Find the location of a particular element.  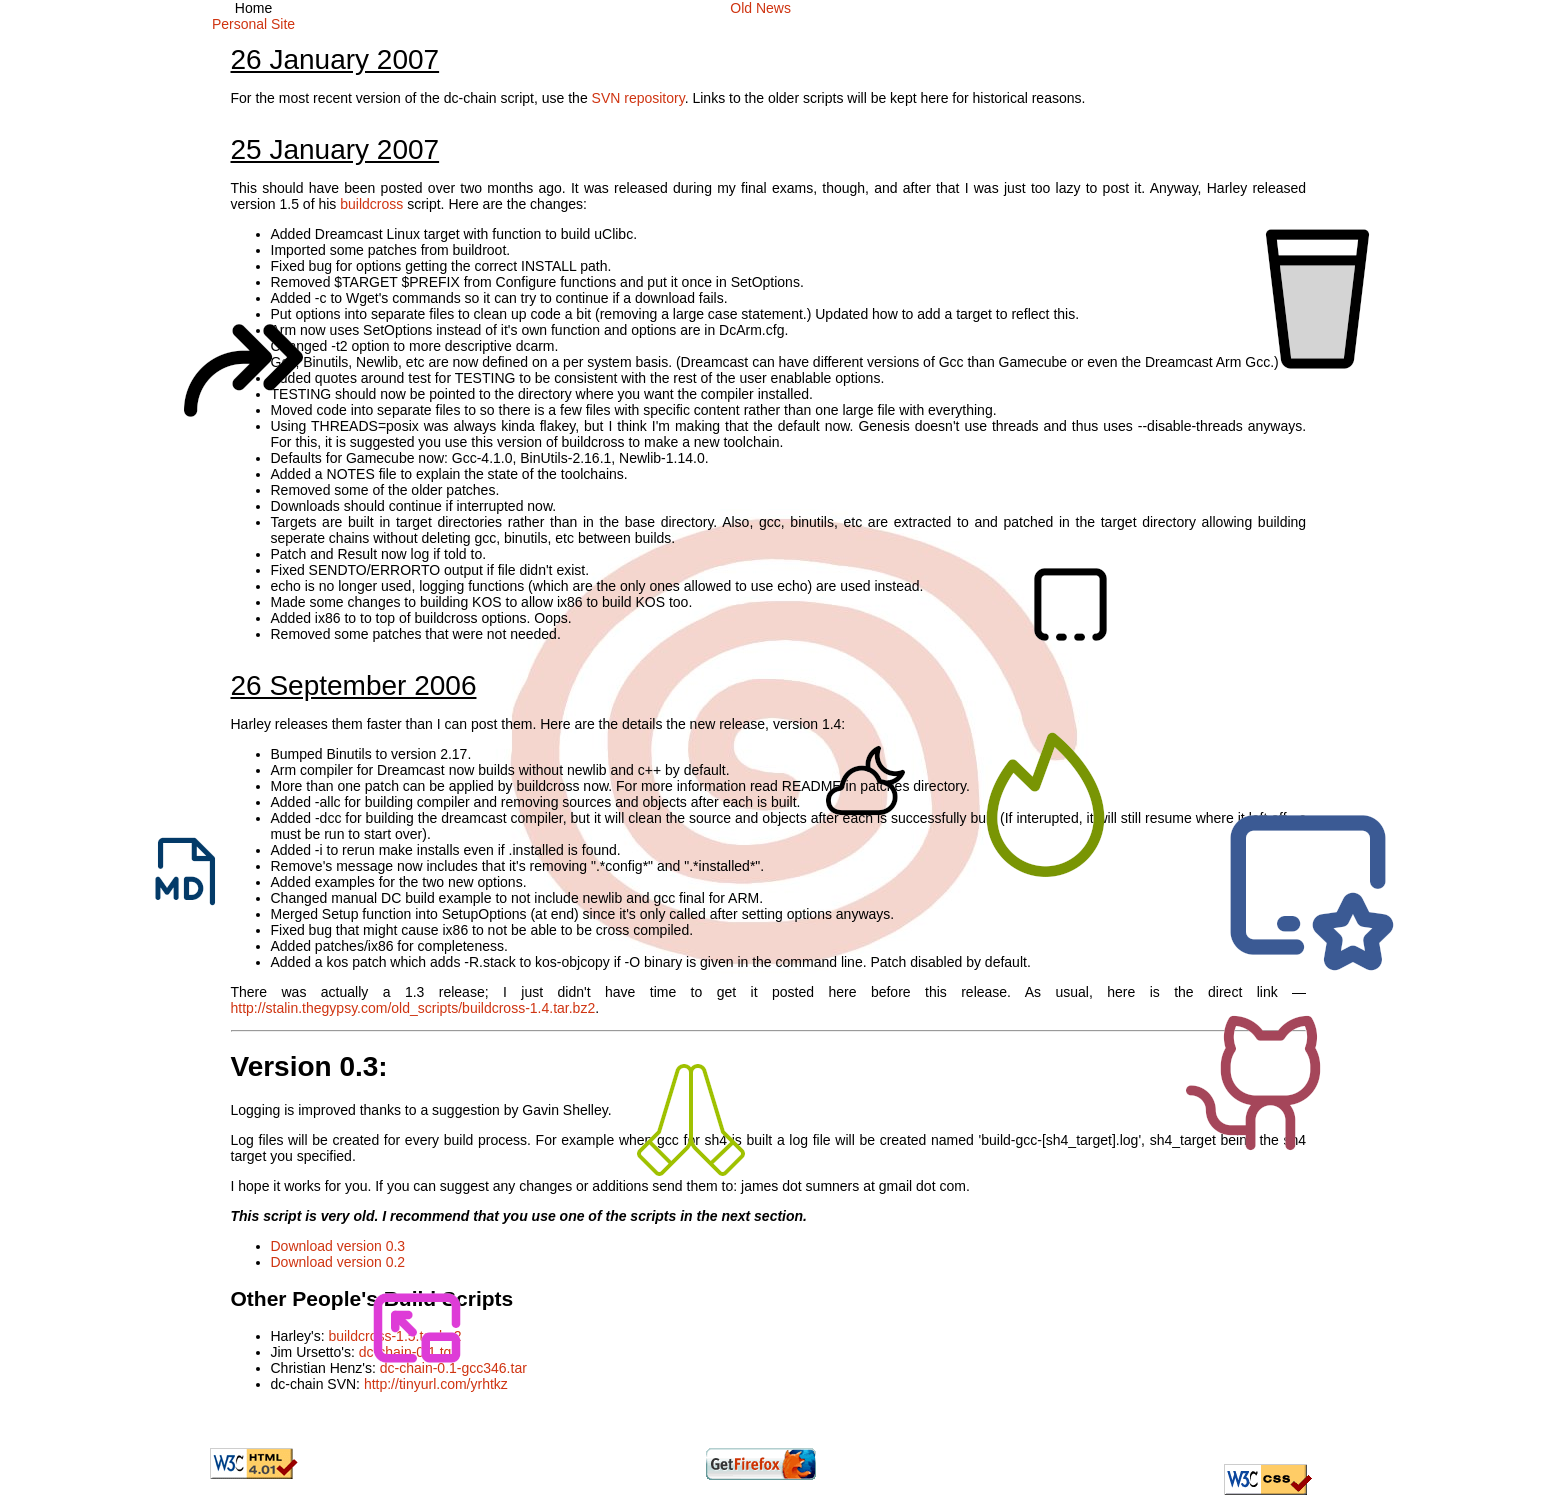

express gratitude or thanks is located at coordinates (691, 1122).